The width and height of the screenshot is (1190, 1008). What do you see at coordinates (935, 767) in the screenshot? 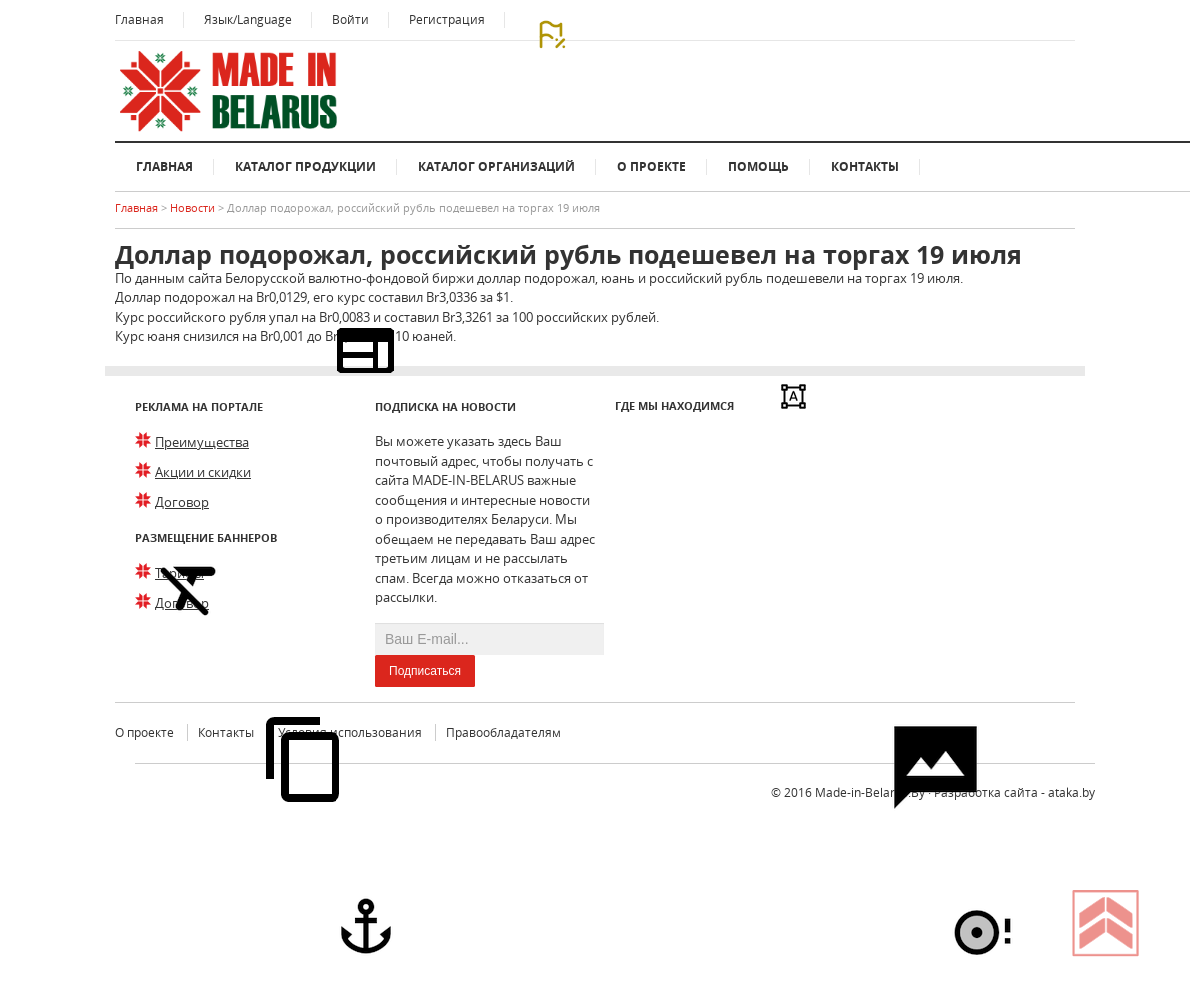
I see `indicates a multimedia message (MMS)` at bounding box center [935, 767].